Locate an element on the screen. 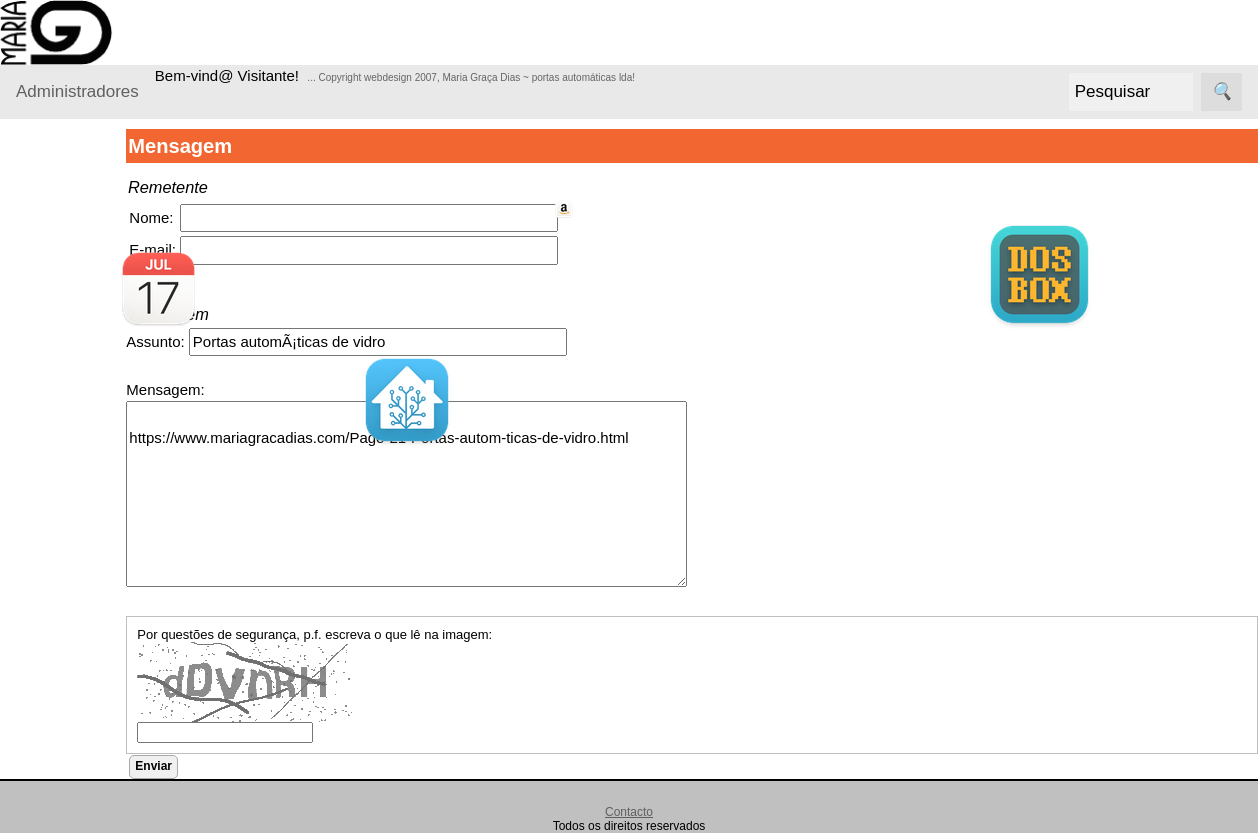  open the Amazon shopping app is located at coordinates (564, 209).